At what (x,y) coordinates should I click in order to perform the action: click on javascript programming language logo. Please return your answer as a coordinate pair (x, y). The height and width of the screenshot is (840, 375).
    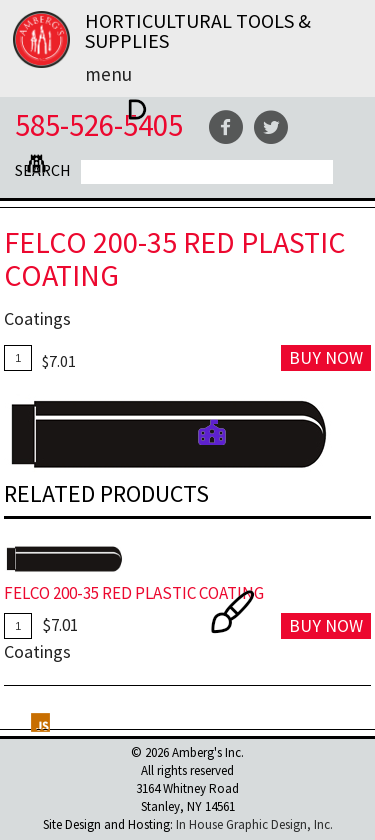
    Looking at the image, I should click on (40, 722).